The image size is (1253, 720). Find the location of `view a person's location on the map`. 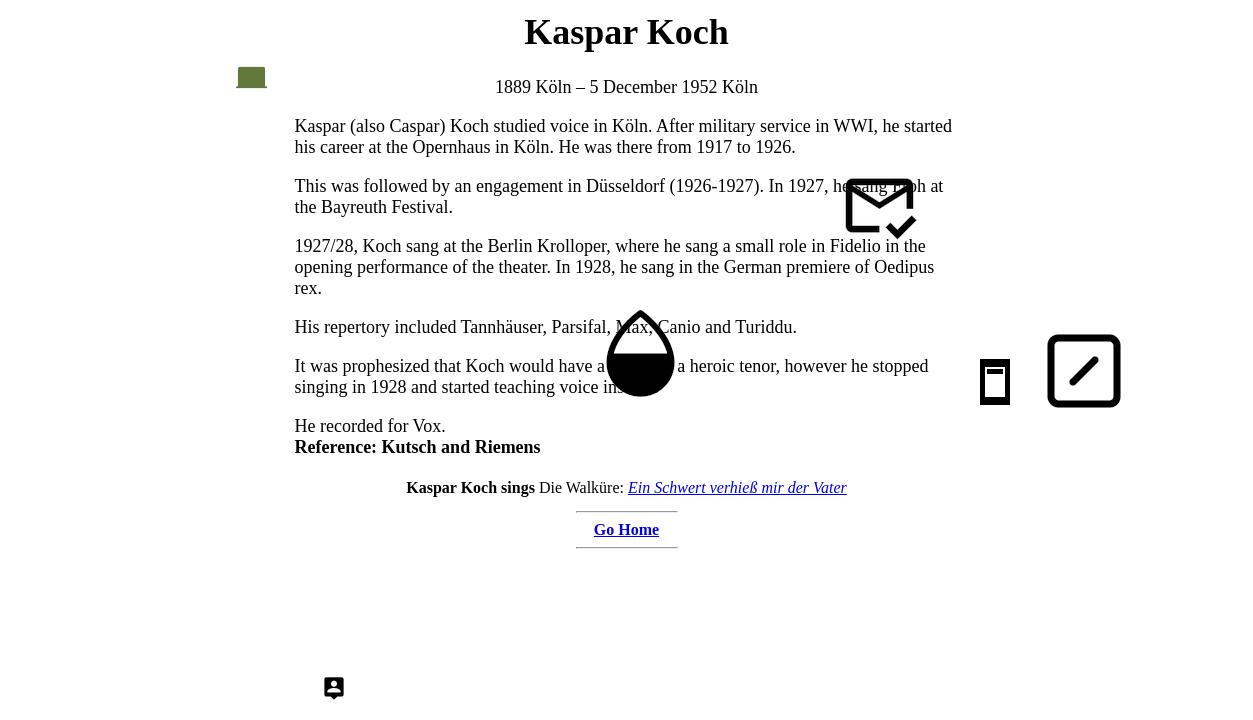

view a person's location on the map is located at coordinates (334, 688).